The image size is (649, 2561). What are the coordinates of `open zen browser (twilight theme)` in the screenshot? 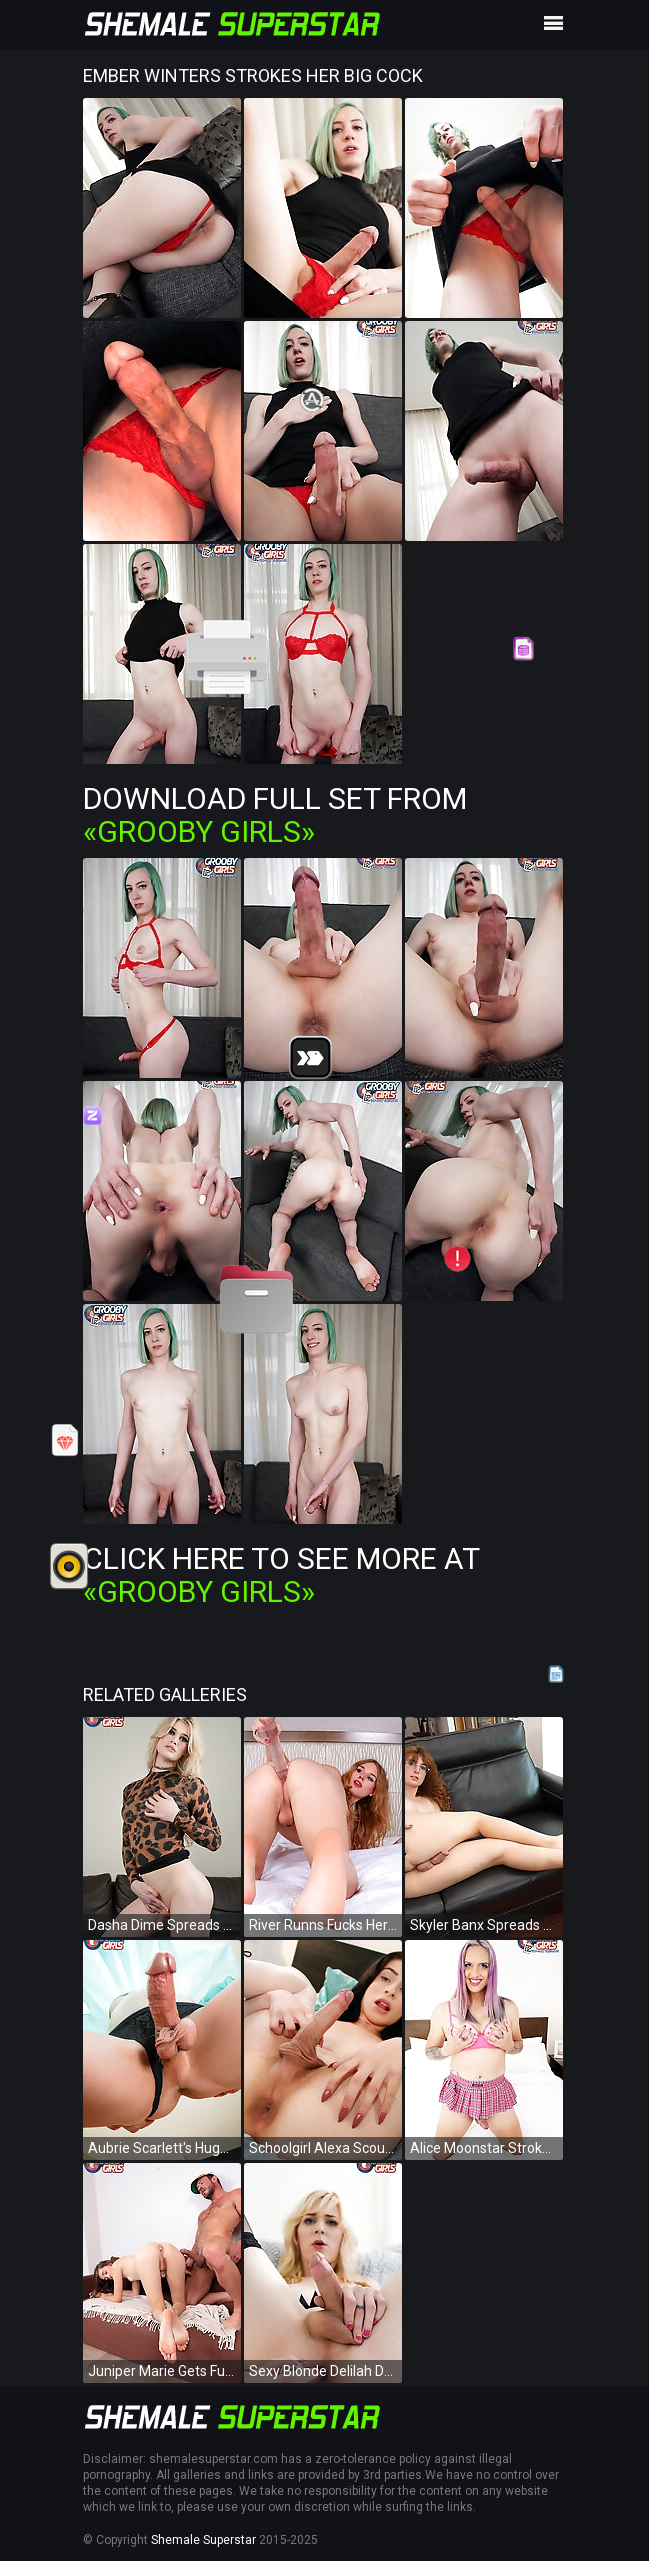 It's located at (92, 1115).